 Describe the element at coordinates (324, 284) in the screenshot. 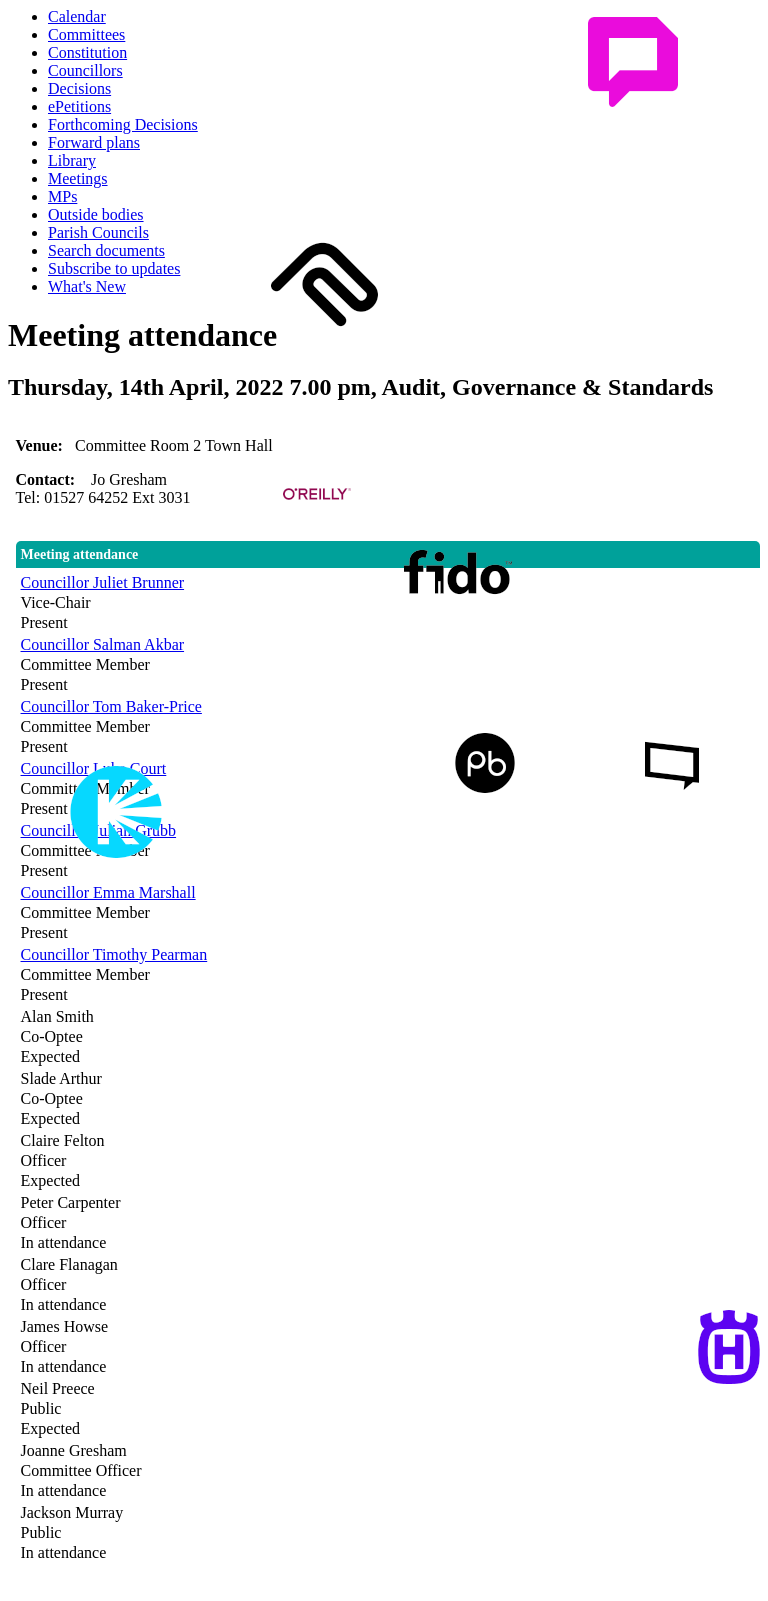

I see `rumahweb company logo` at that location.